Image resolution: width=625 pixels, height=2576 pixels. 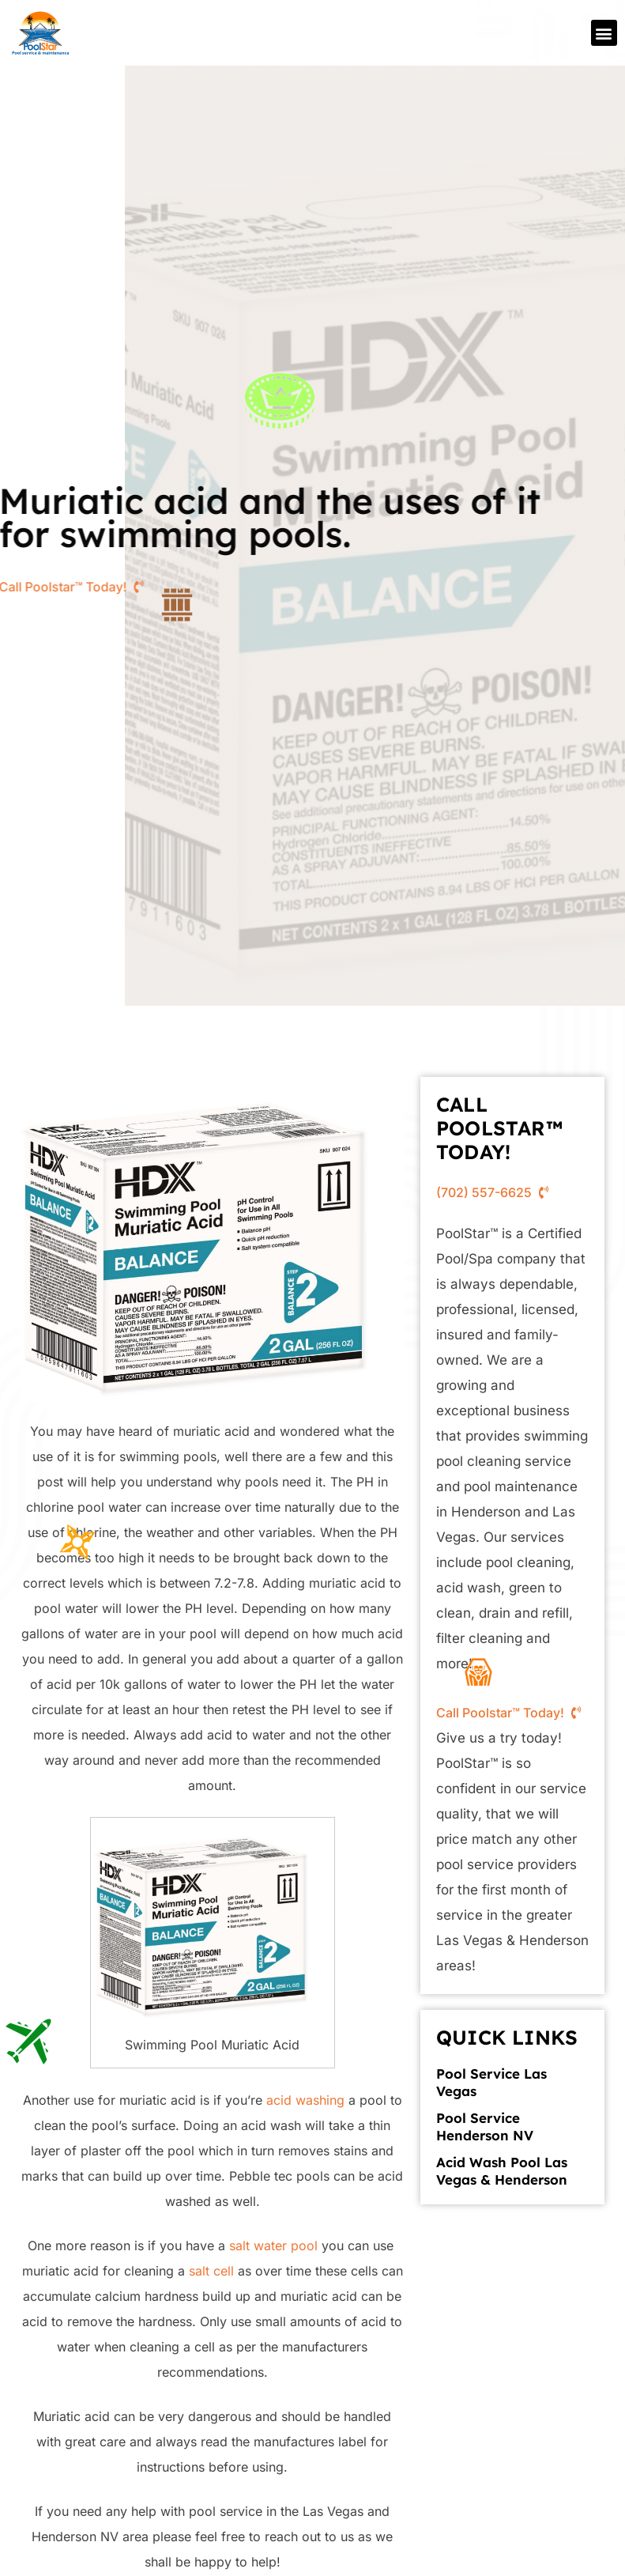 What do you see at coordinates (478, 1671) in the screenshot?
I see `vampire character or enemy type in a game` at bounding box center [478, 1671].